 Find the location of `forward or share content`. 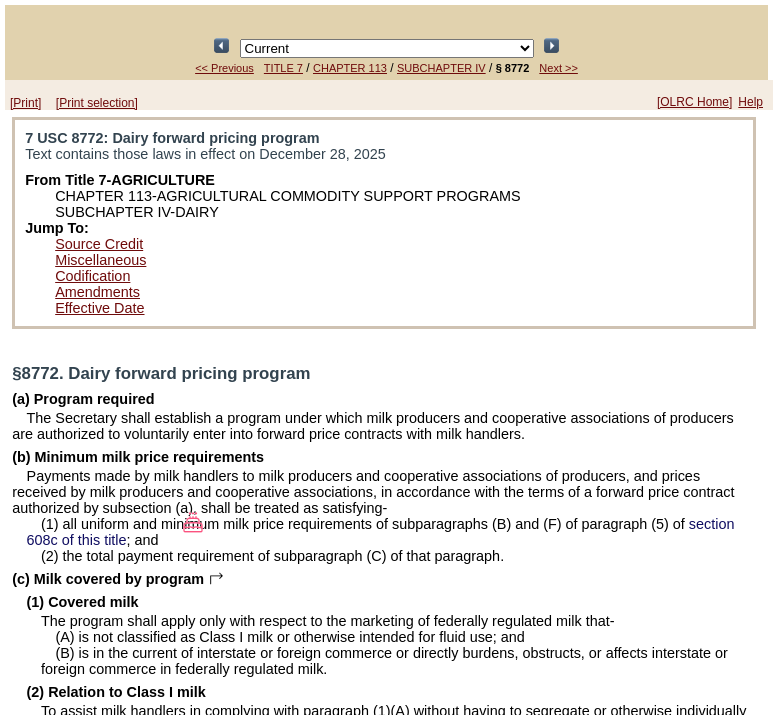

forward or share content is located at coordinates (216, 578).